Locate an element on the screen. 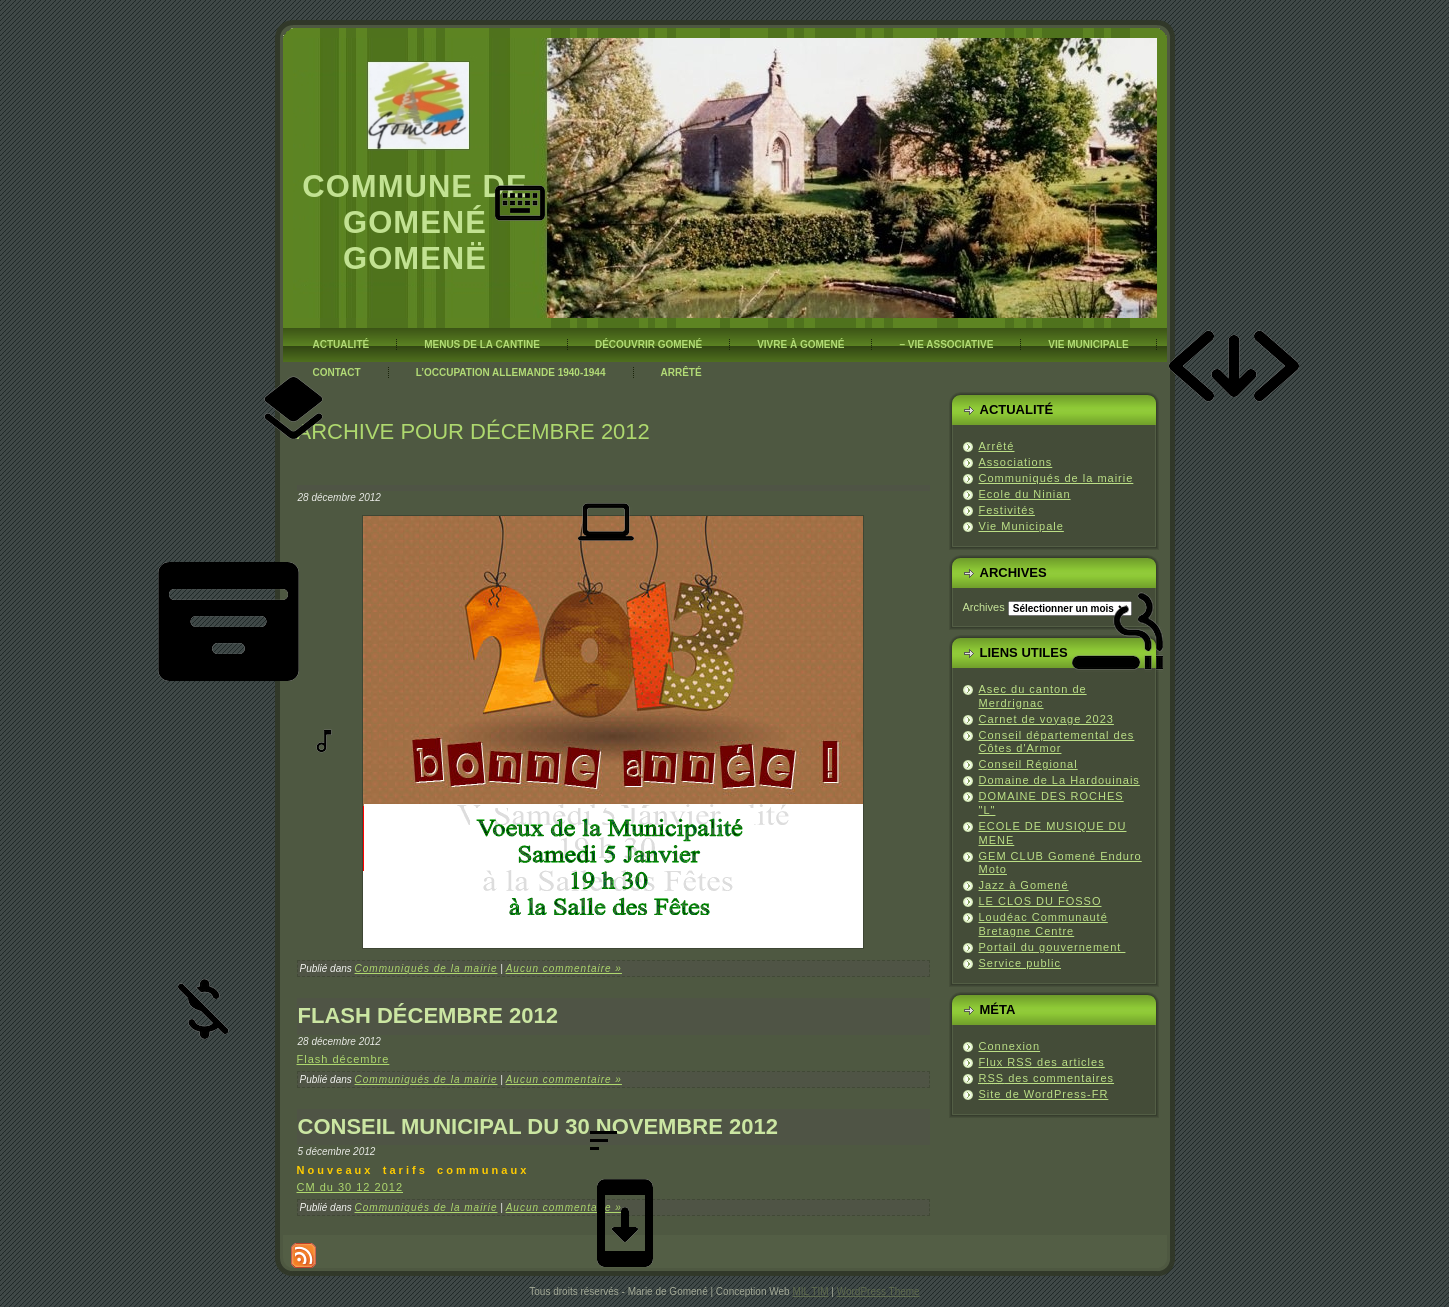 The height and width of the screenshot is (1307, 1449). toggle map layers or overlays is located at coordinates (293, 409).